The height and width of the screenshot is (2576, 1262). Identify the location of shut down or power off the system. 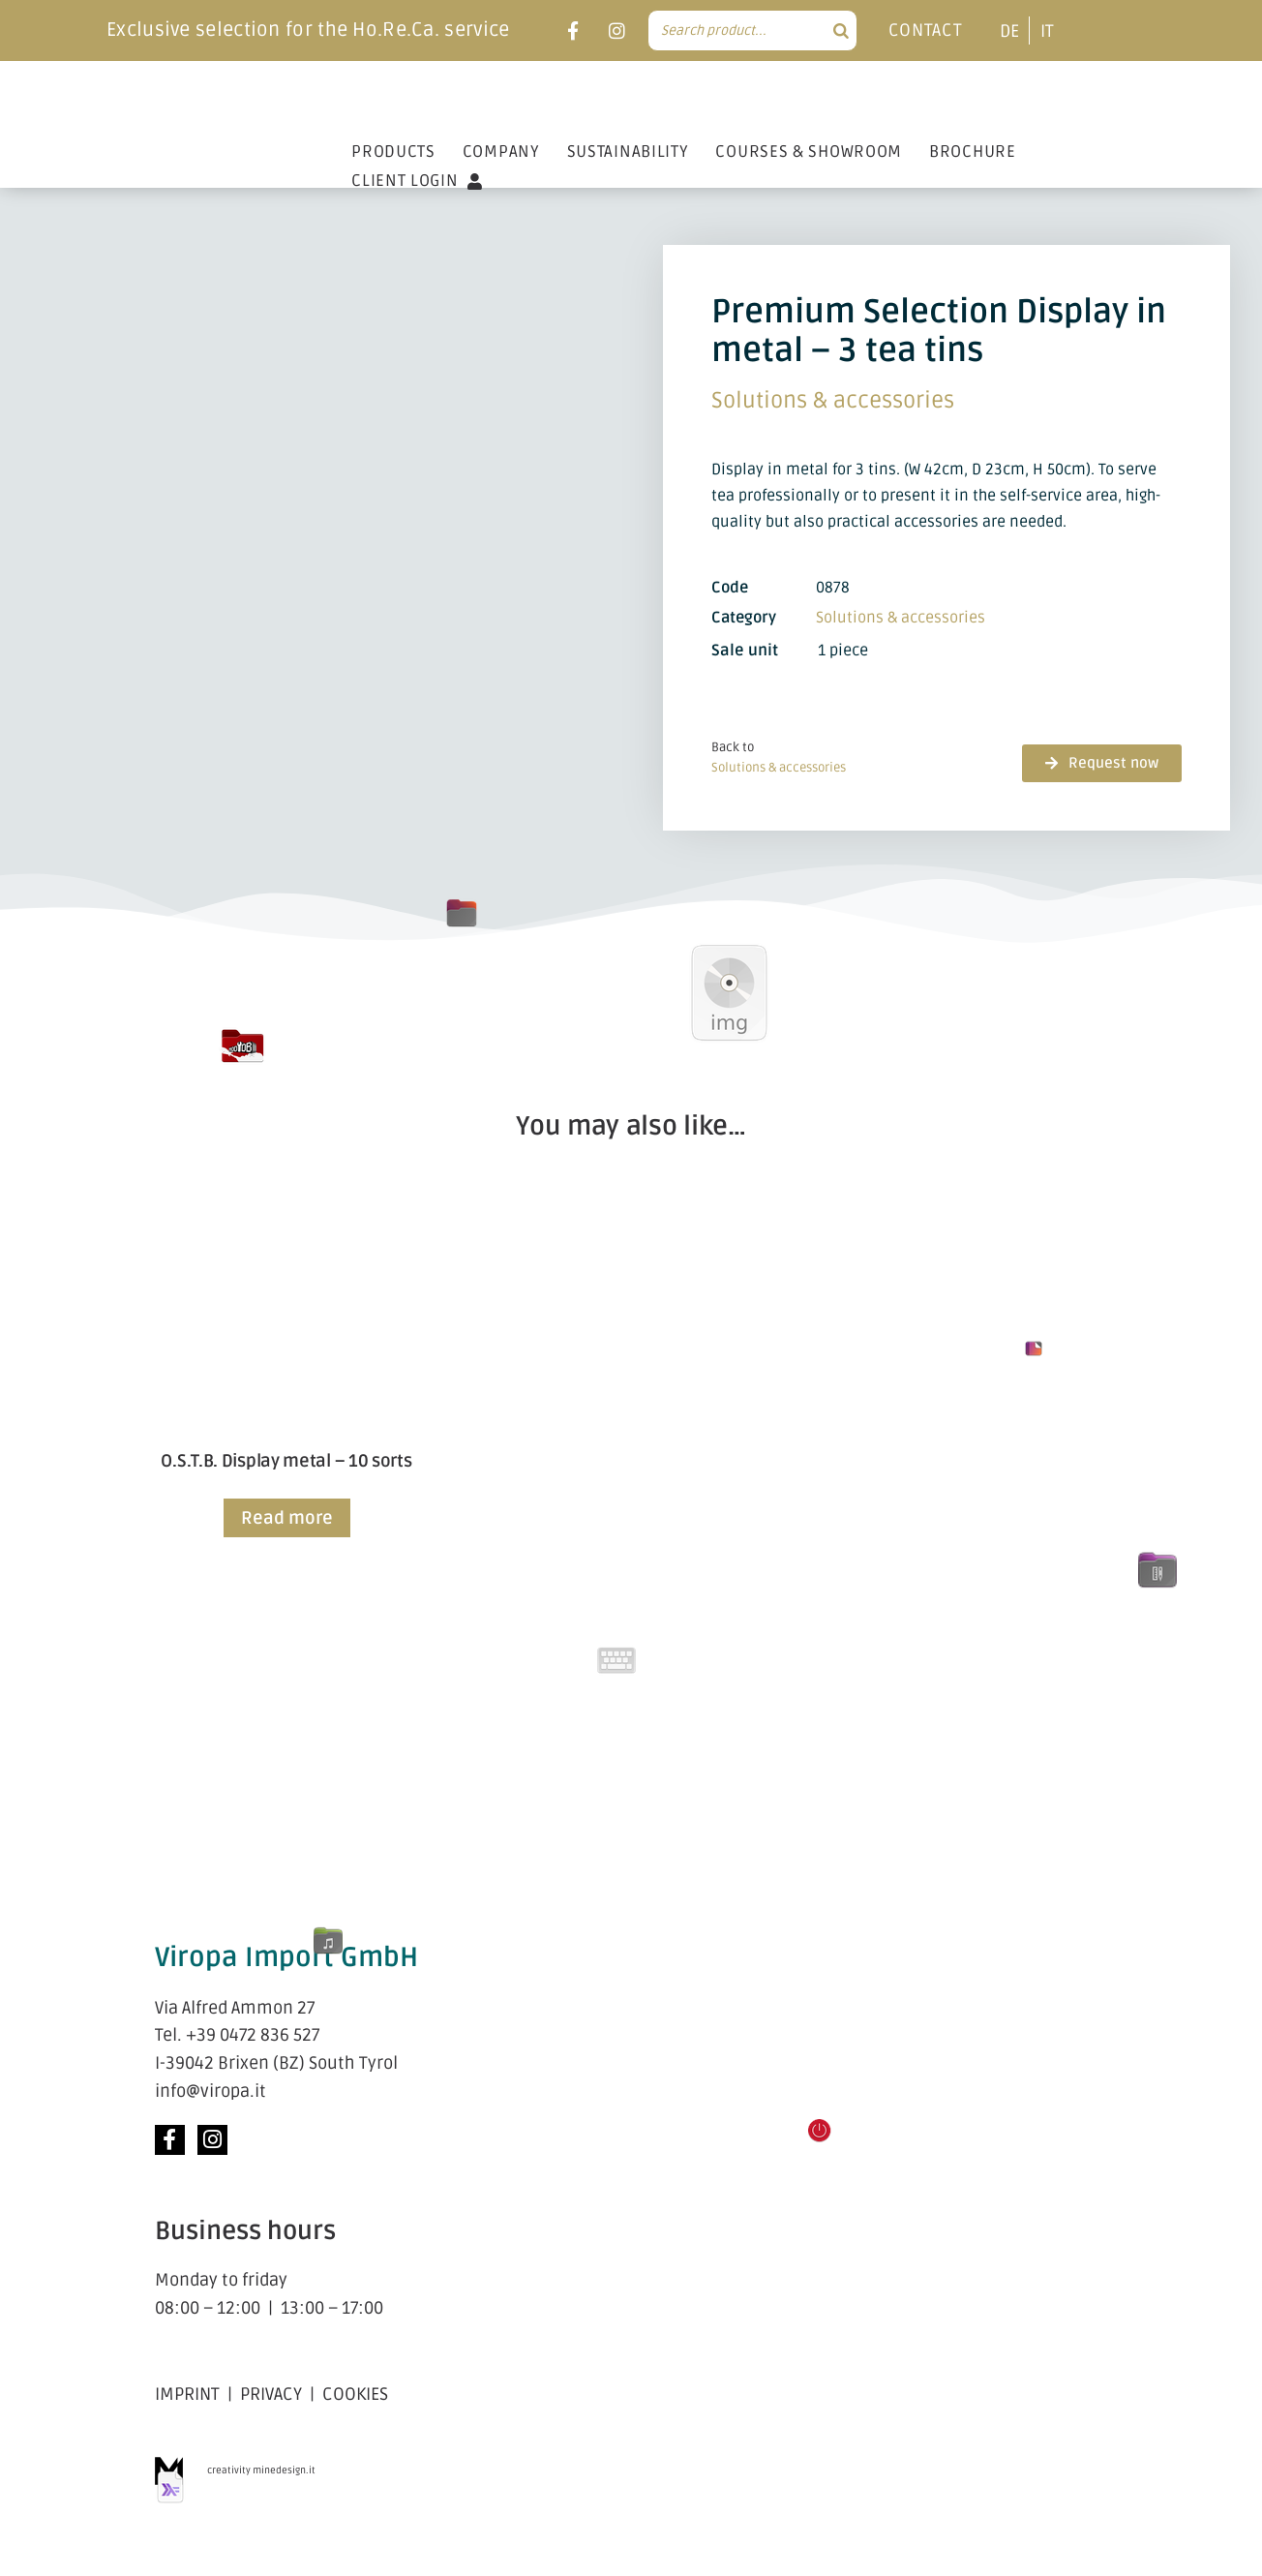
(820, 2131).